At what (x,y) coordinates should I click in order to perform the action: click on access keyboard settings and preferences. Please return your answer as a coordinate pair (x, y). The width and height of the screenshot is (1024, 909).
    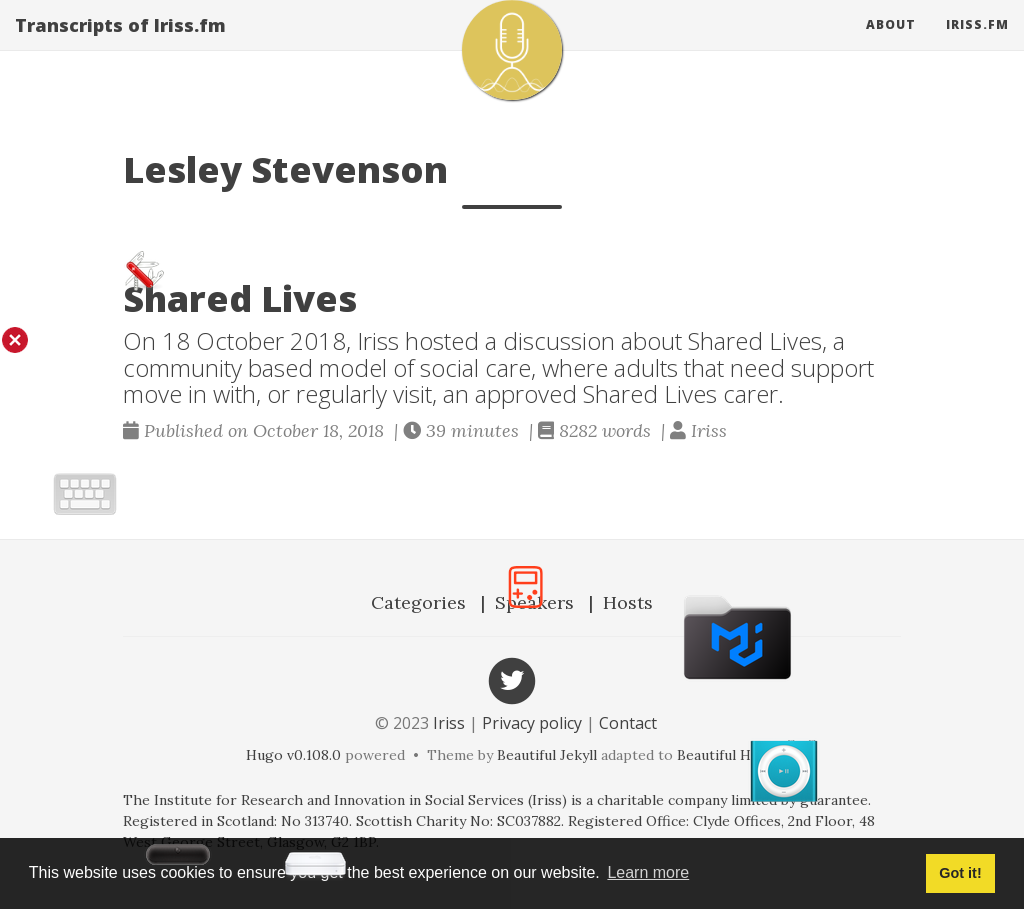
    Looking at the image, I should click on (85, 494).